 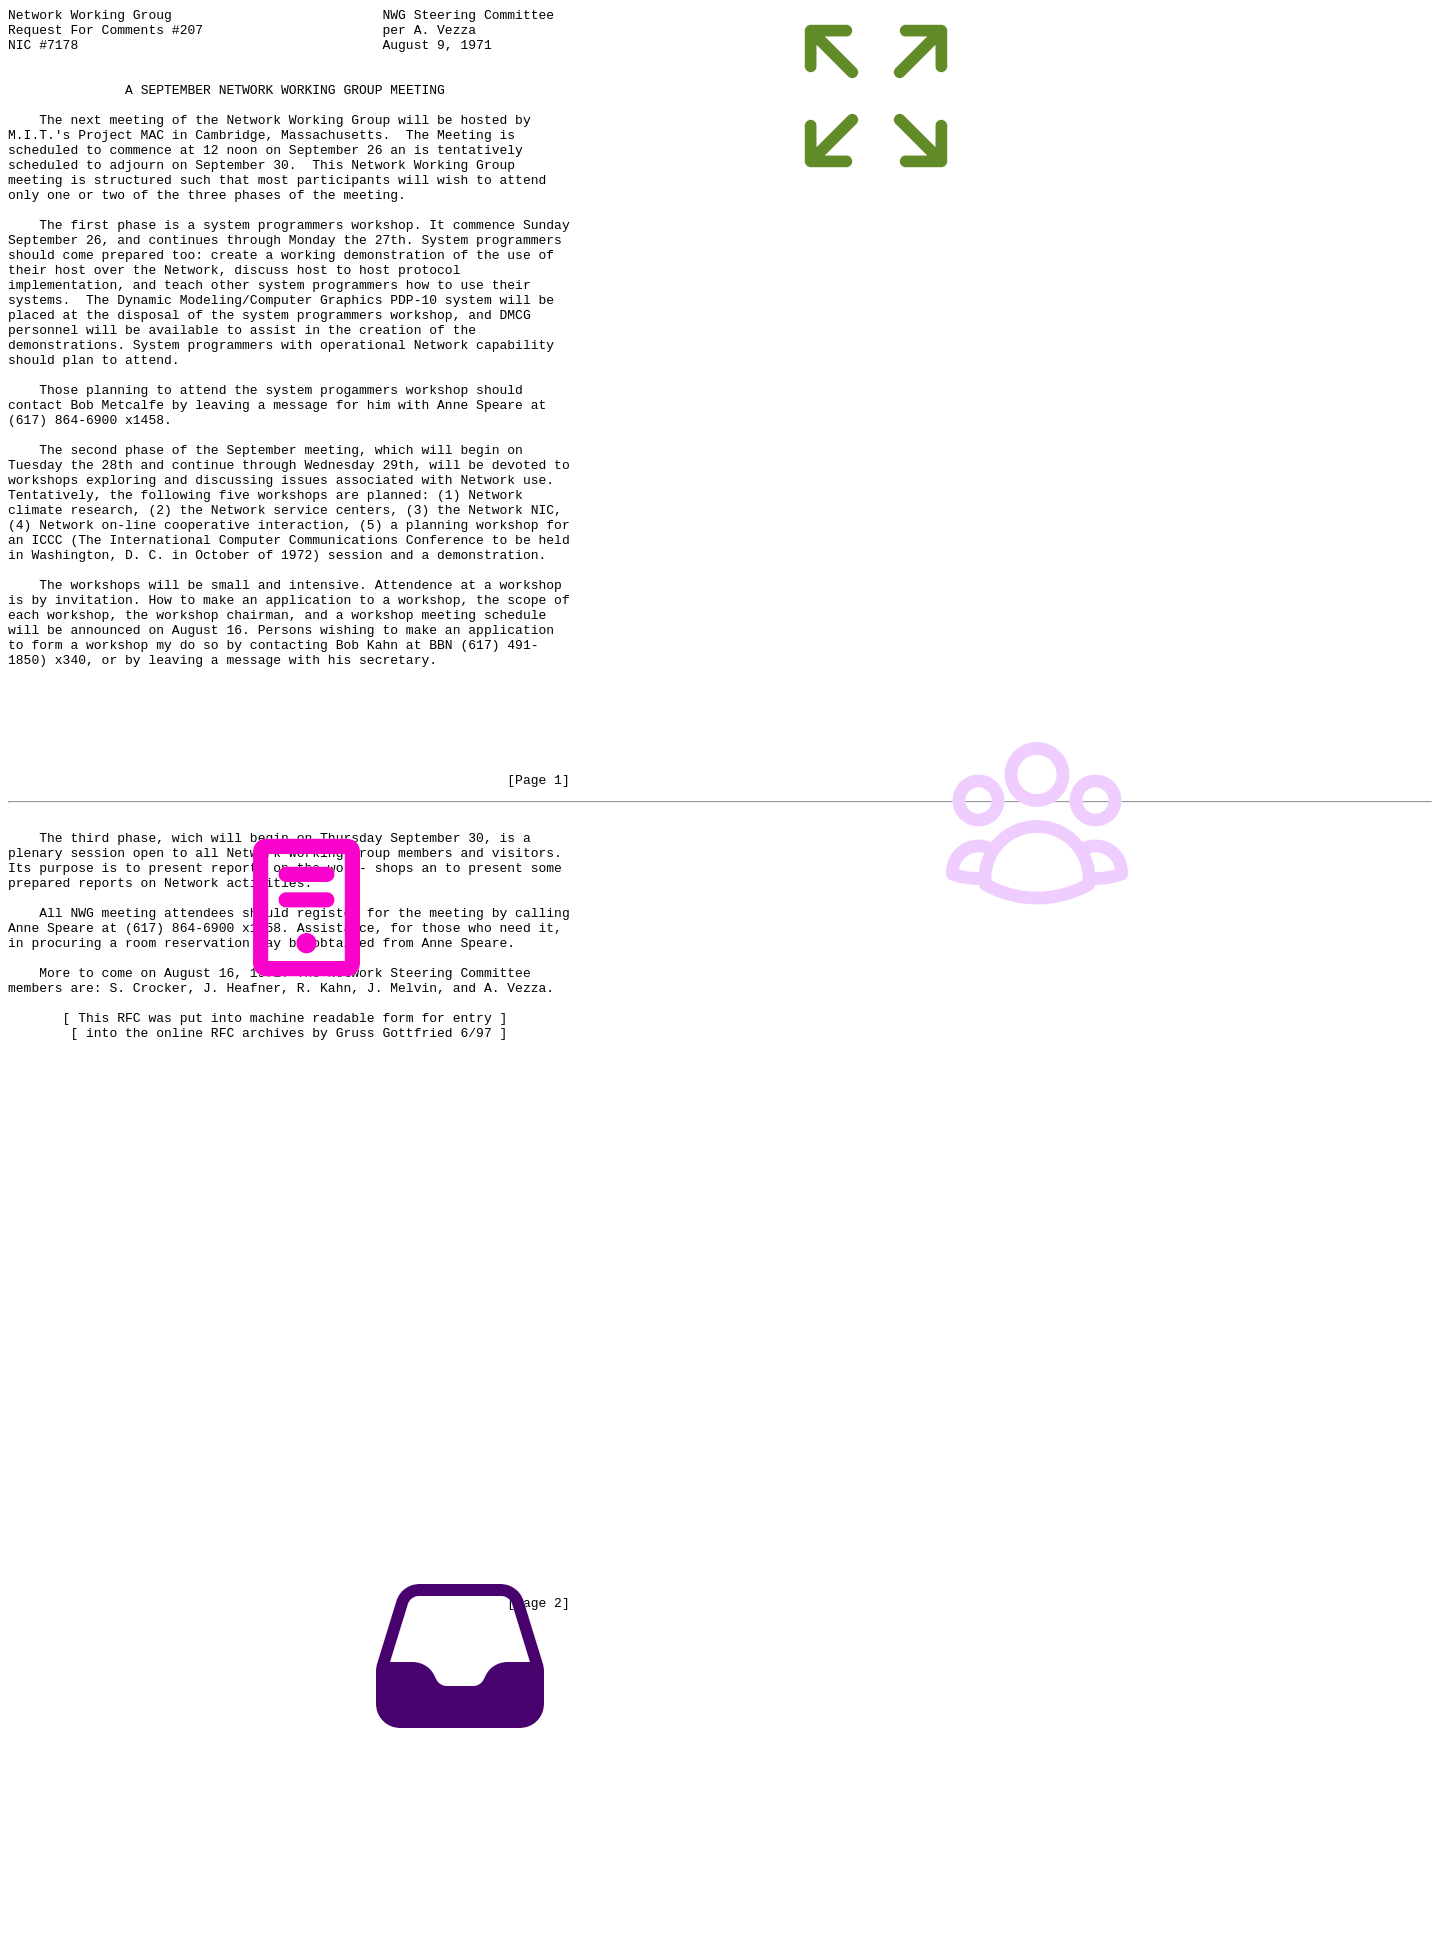 I want to click on access server or desktop computer settings, so click(x=306, y=907).